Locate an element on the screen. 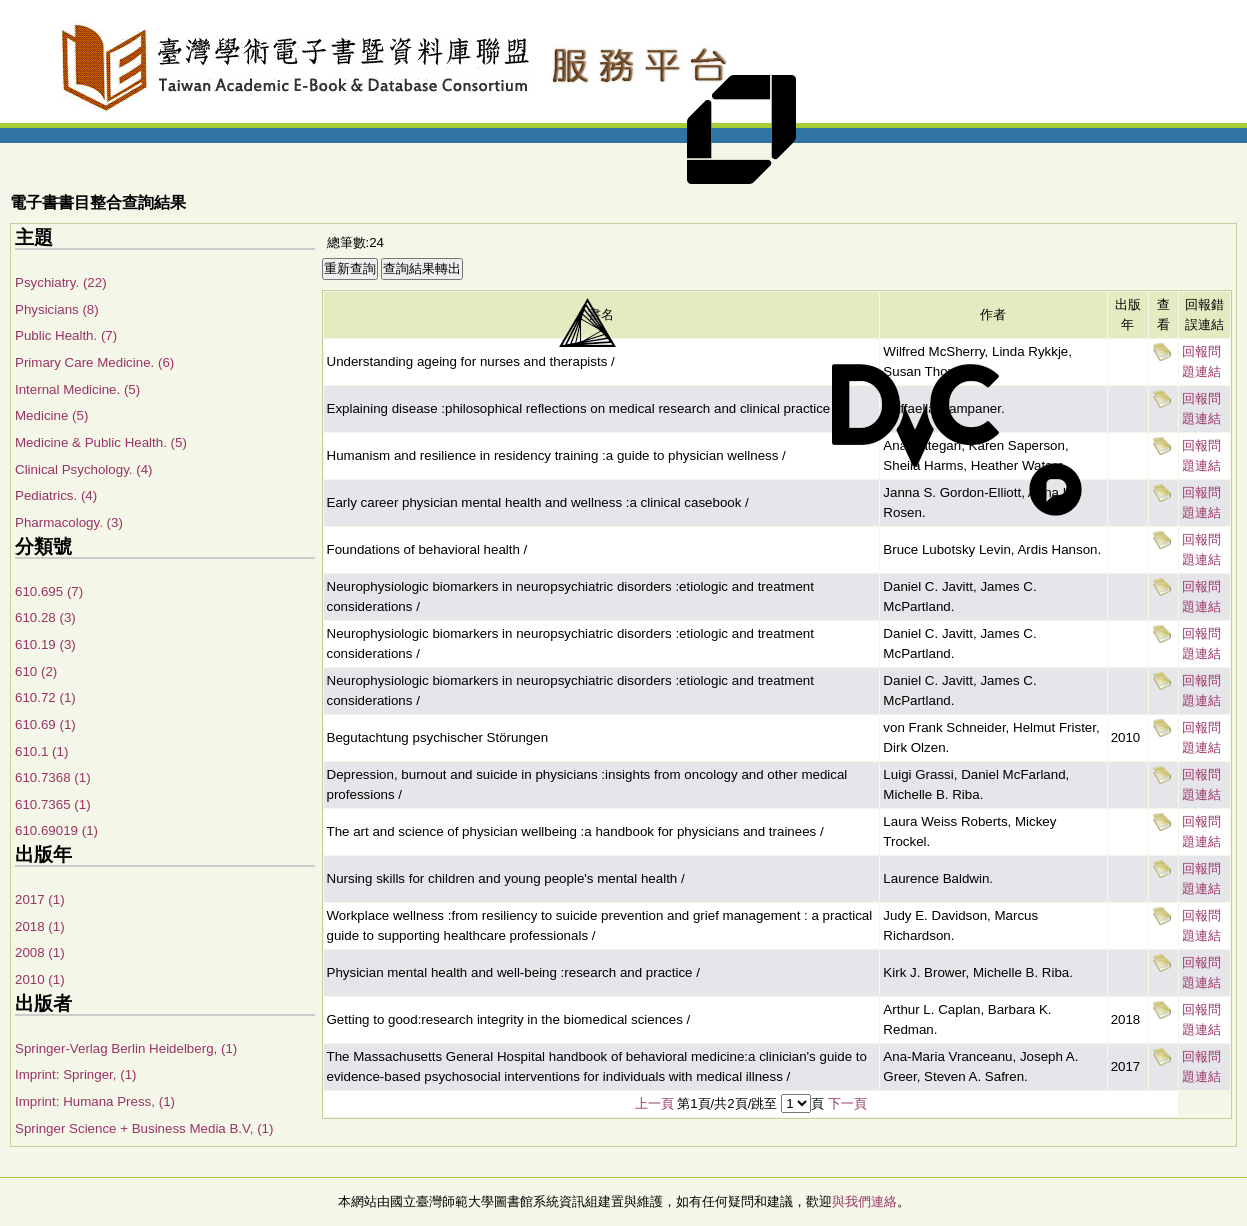 This screenshot has height=1226, width=1247. open the pixelfed app is located at coordinates (1055, 489).